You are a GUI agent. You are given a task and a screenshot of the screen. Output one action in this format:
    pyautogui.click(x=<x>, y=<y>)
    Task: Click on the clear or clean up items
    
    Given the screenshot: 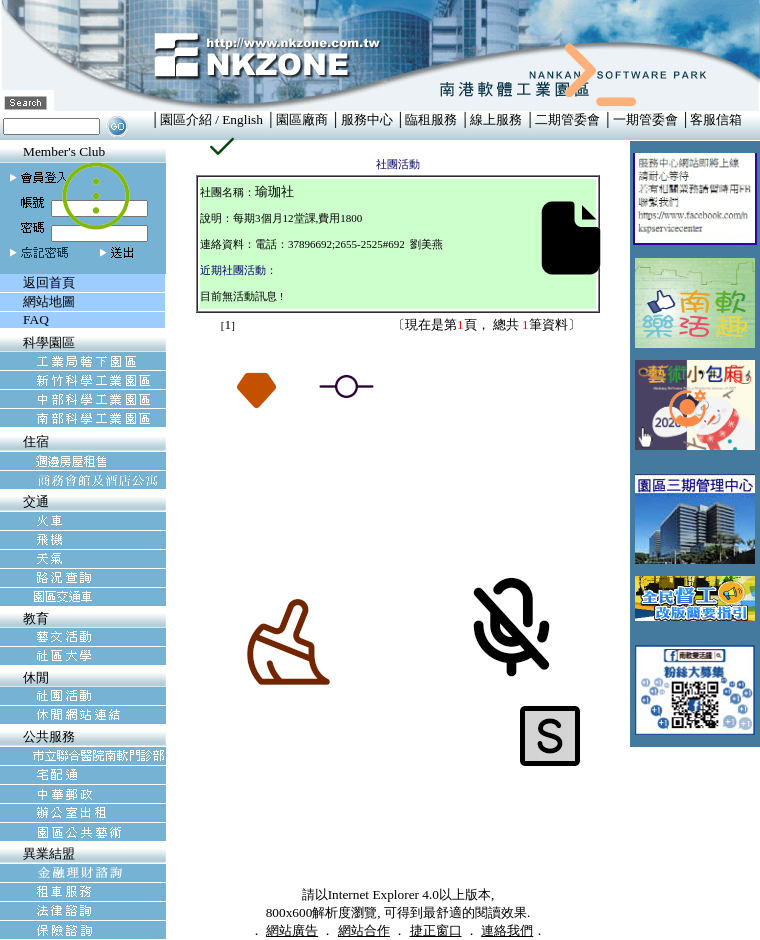 What is the action you would take?
    pyautogui.click(x=287, y=645)
    